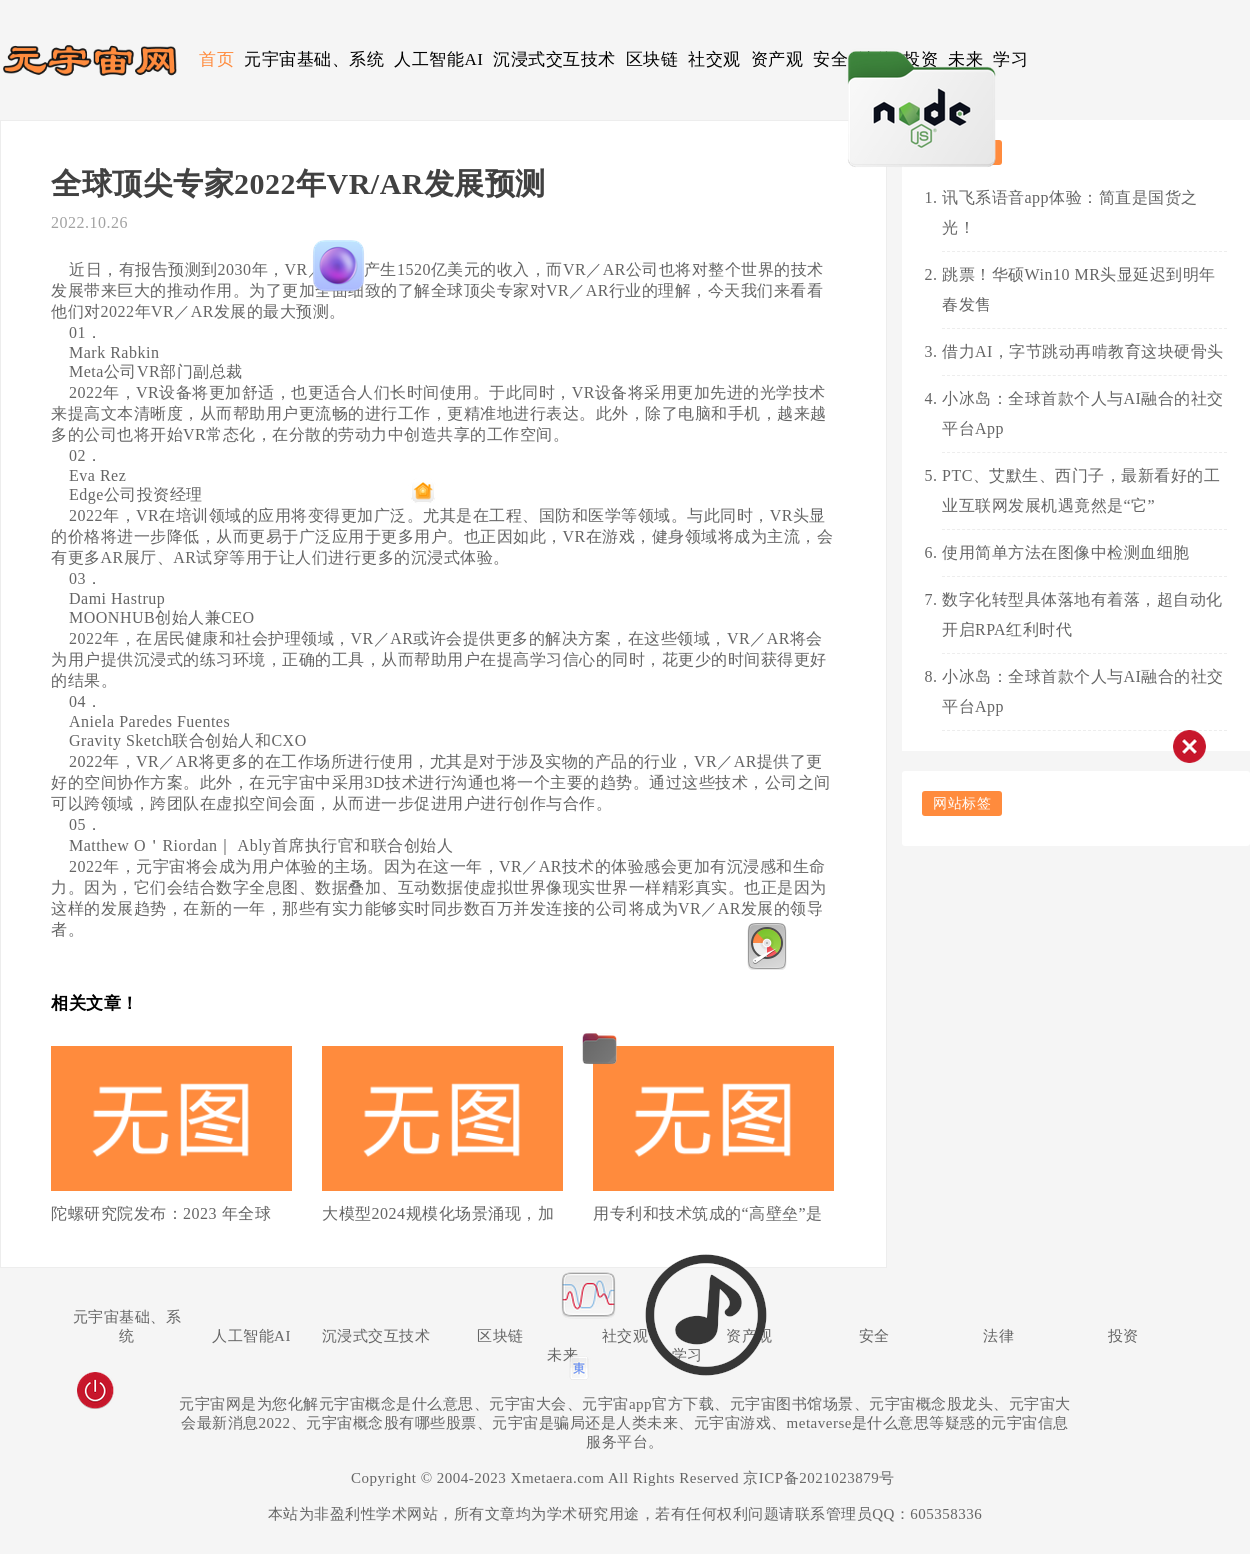  I want to click on open a folder or directory, so click(599, 1048).